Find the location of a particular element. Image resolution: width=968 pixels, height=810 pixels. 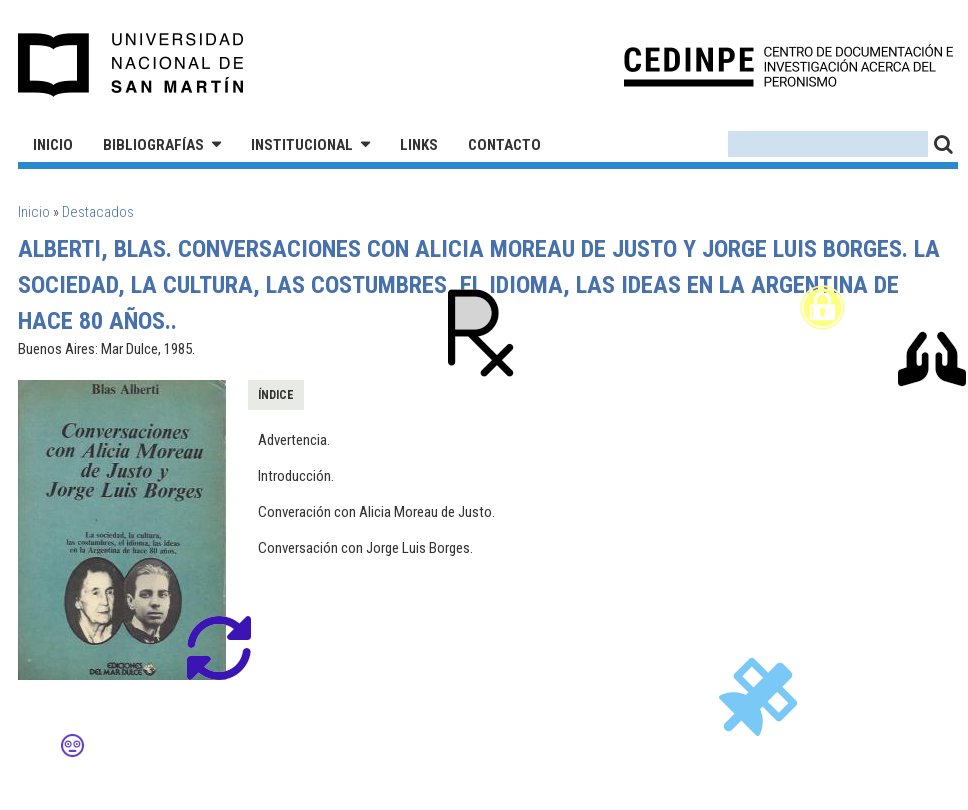

react with embarrassment or surprise is located at coordinates (72, 745).